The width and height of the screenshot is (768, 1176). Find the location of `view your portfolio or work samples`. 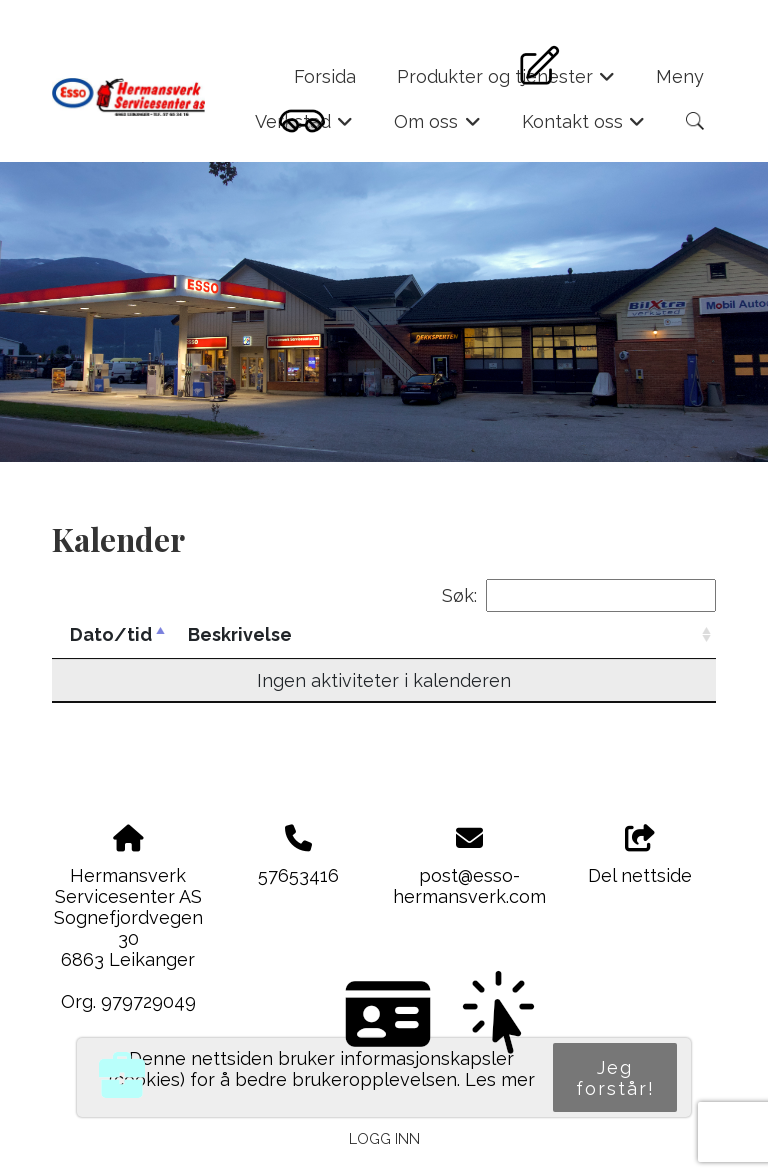

view your portfolio or work samples is located at coordinates (122, 1075).